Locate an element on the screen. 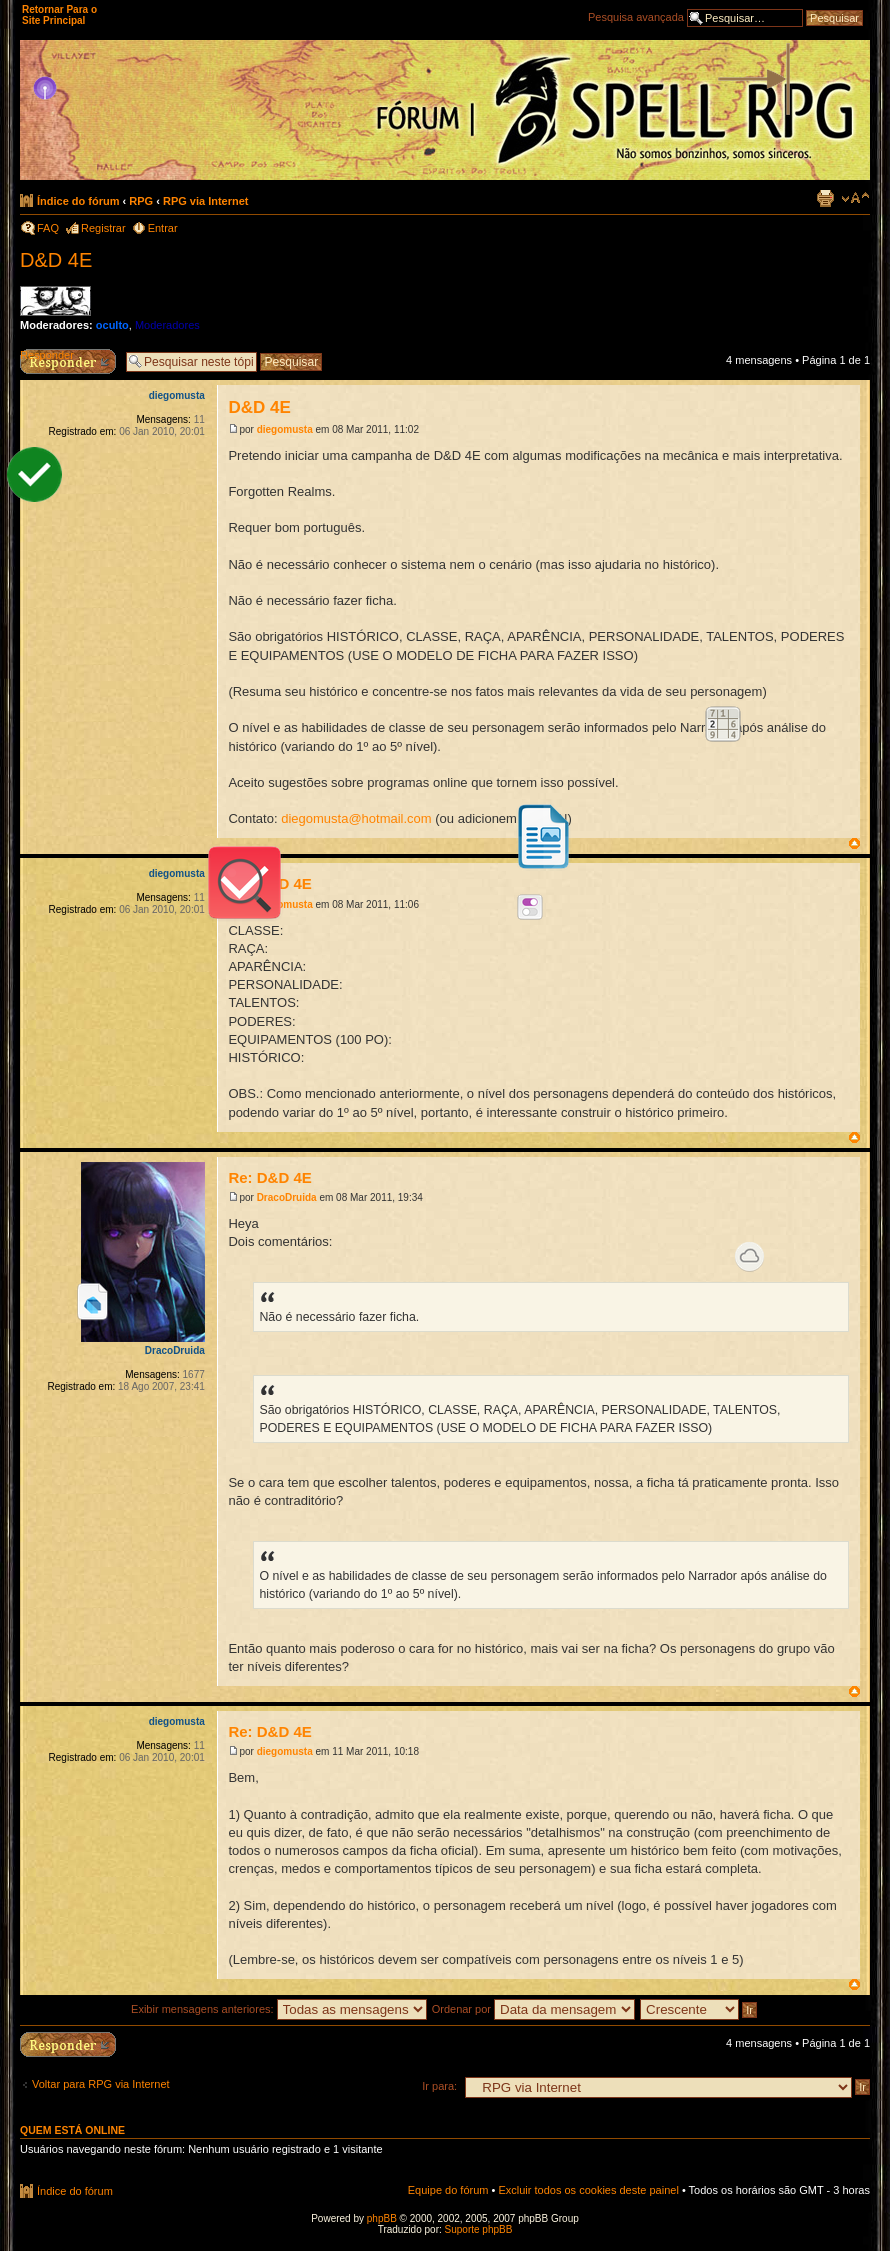 The height and width of the screenshot is (2251, 890). open dconf editor to browse and modify system configuration settings is located at coordinates (244, 882).